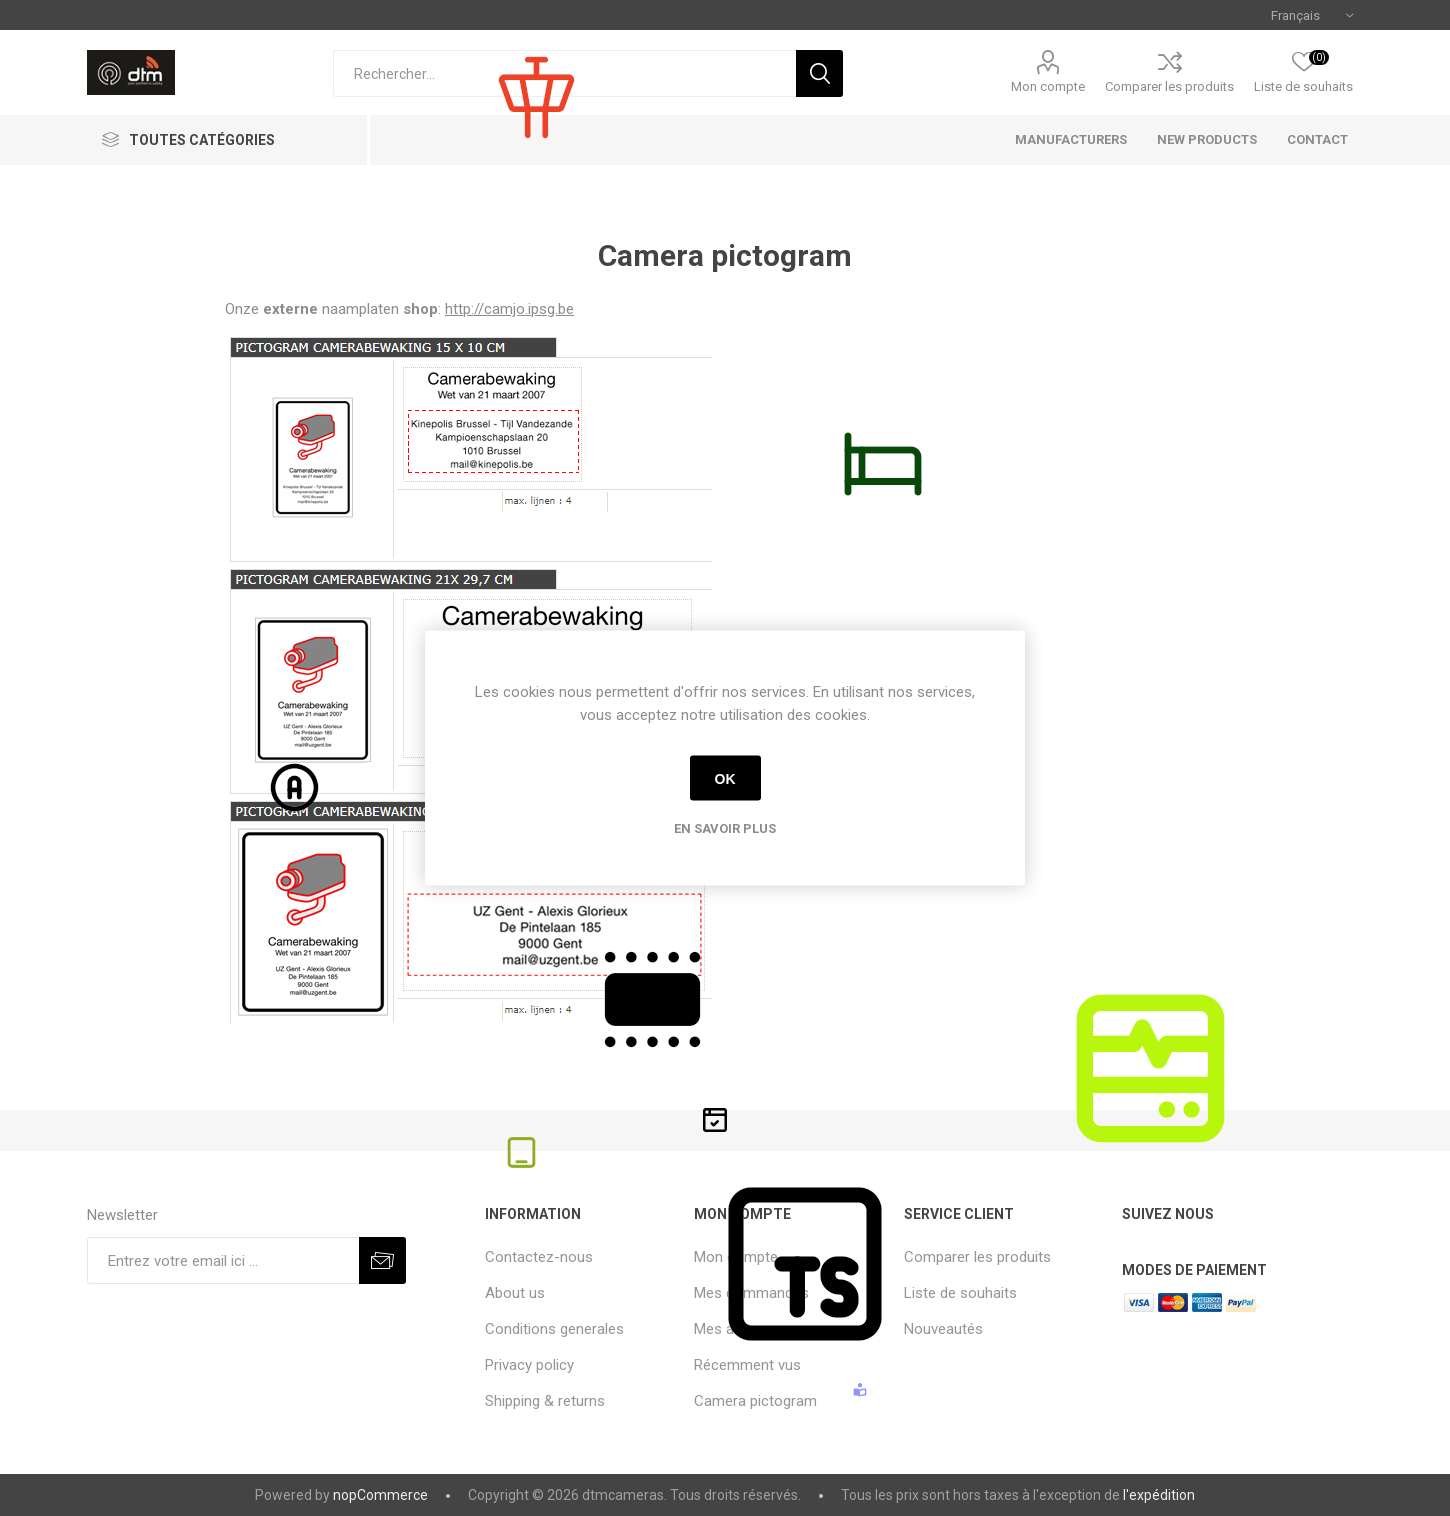 The height and width of the screenshot is (1516, 1450). What do you see at coordinates (715, 1120) in the screenshot?
I see `browser verification complete` at bounding box center [715, 1120].